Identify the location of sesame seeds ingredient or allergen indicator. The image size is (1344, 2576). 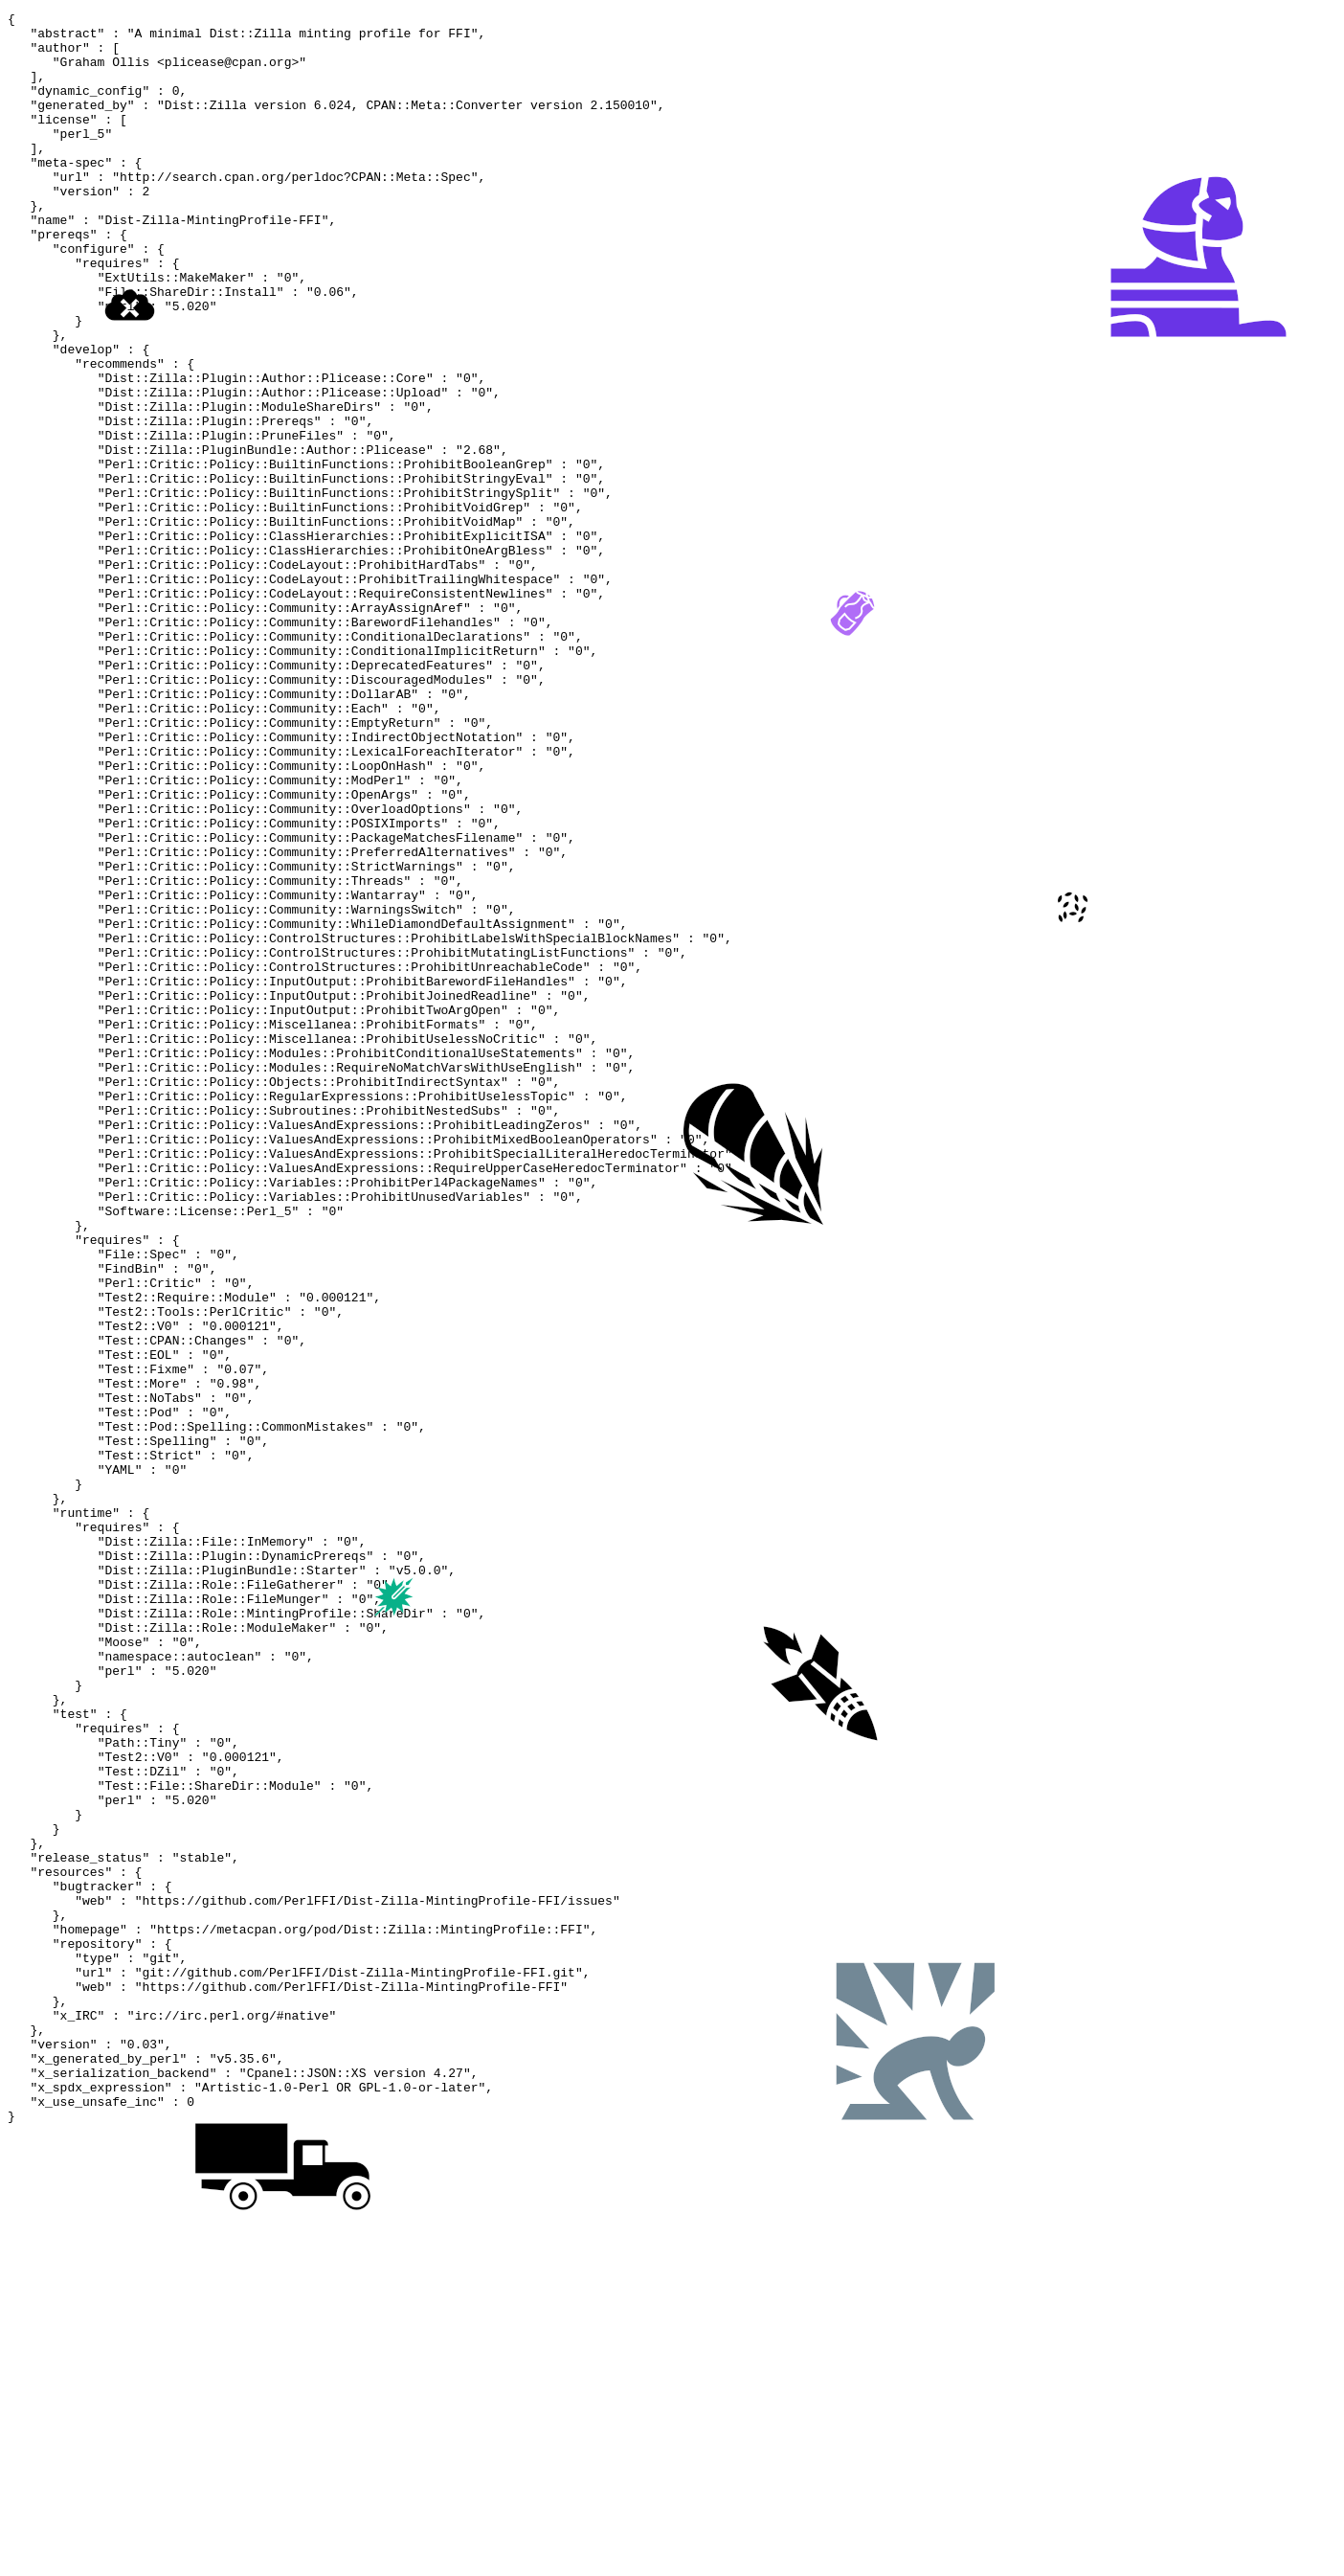
(1072, 907).